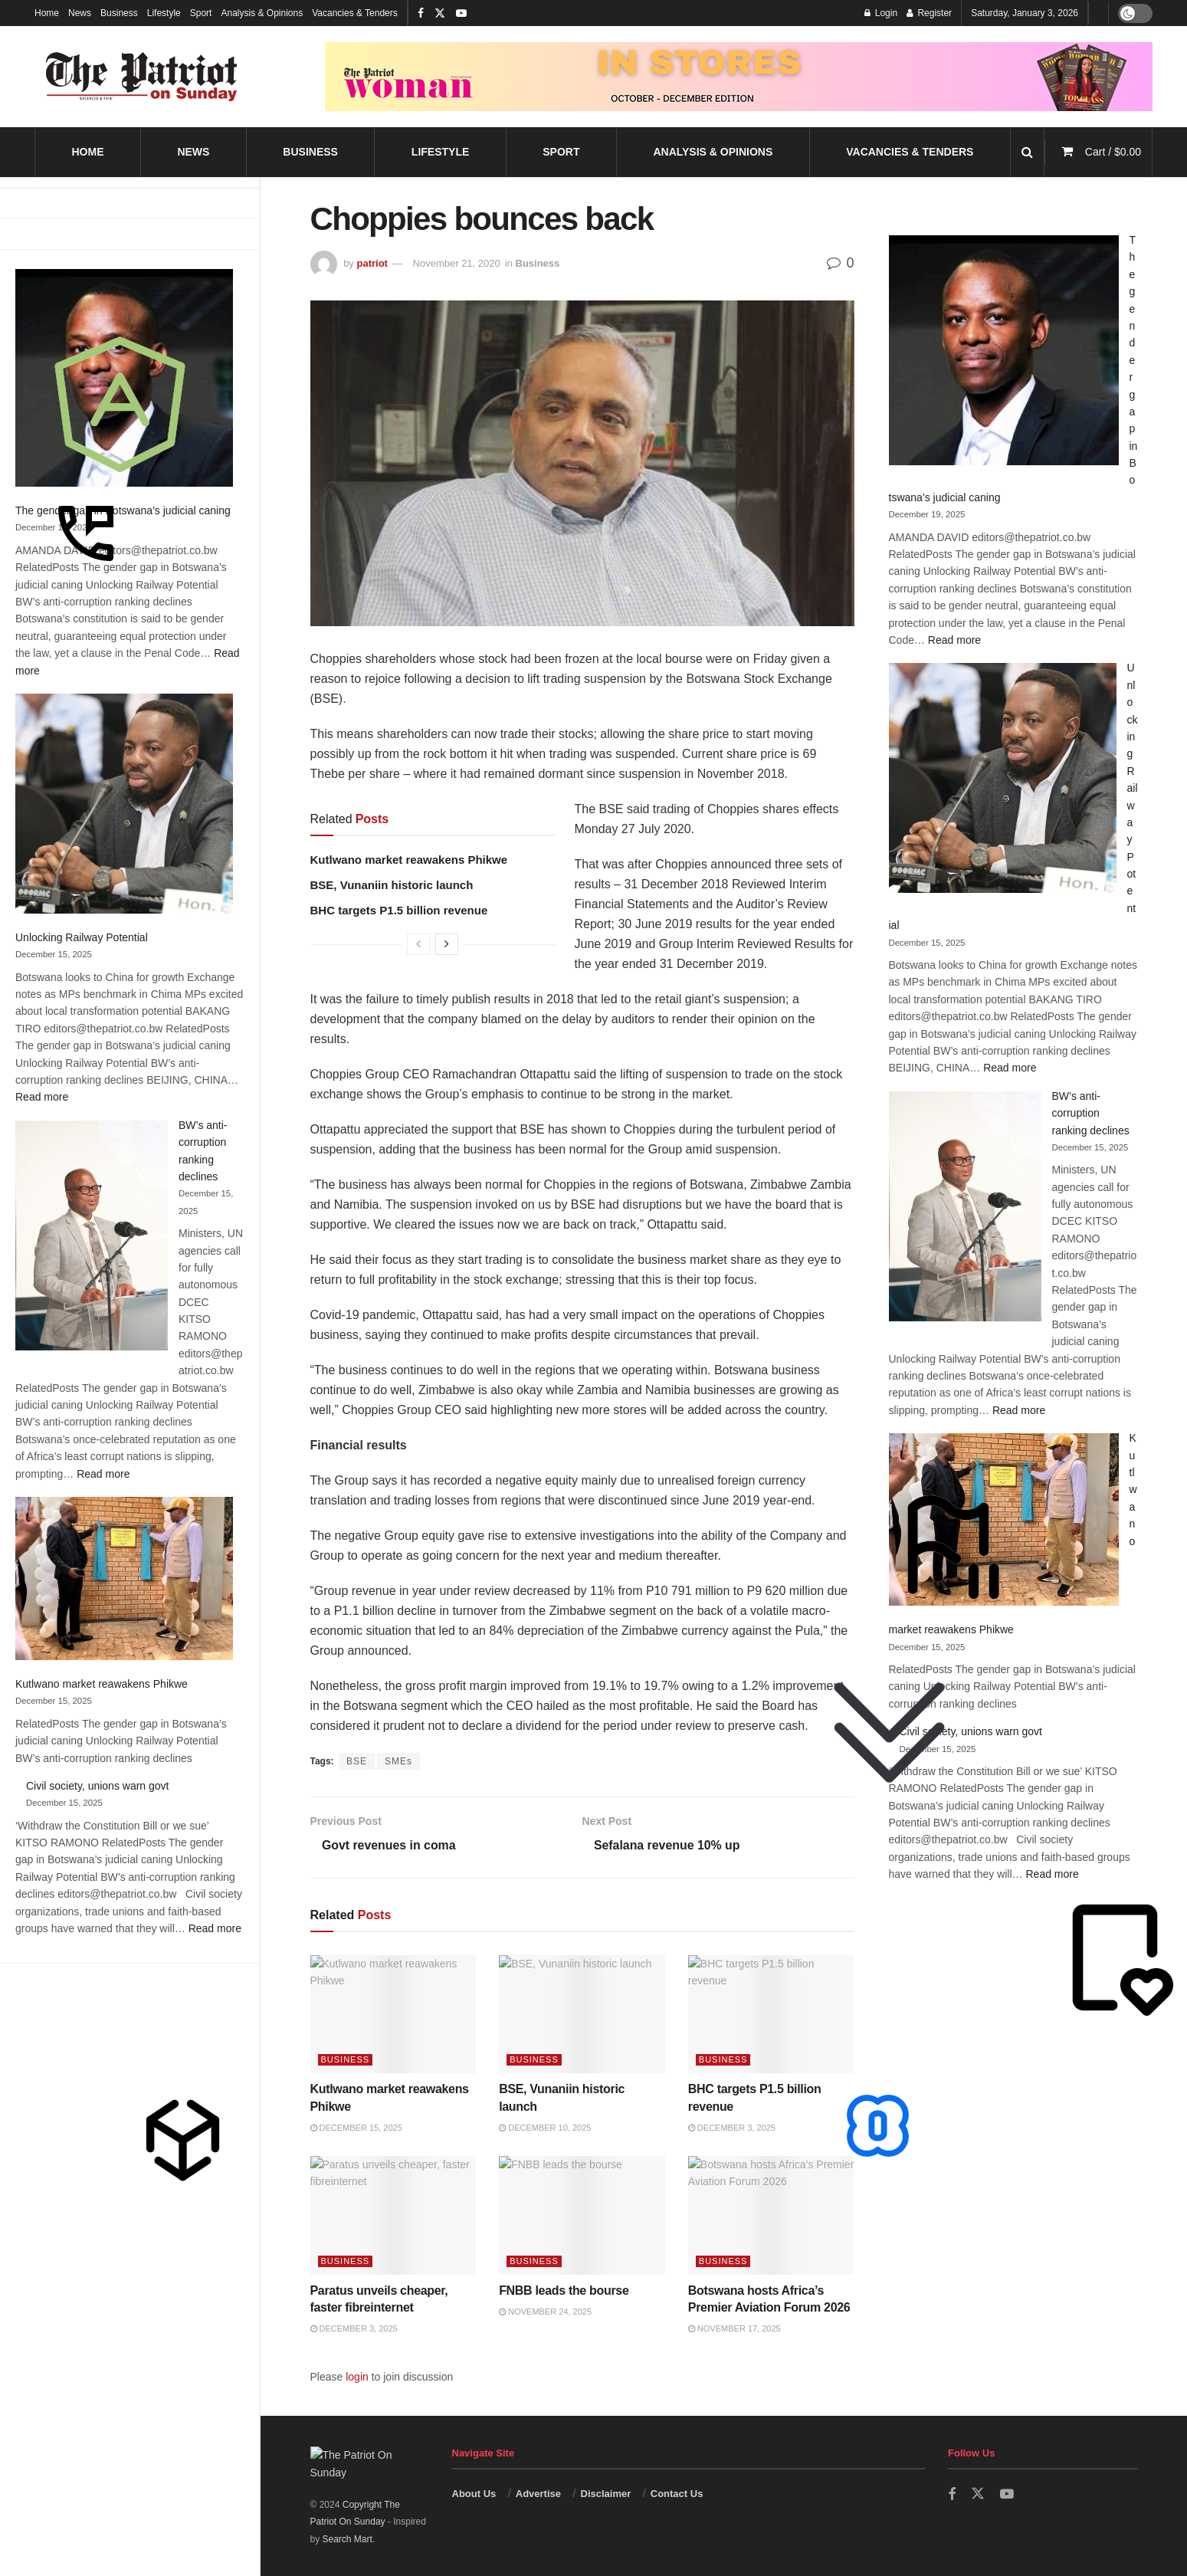 This screenshot has height=2576, width=1187. I want to click on scroll down or view more content below, so click(889, 1732).